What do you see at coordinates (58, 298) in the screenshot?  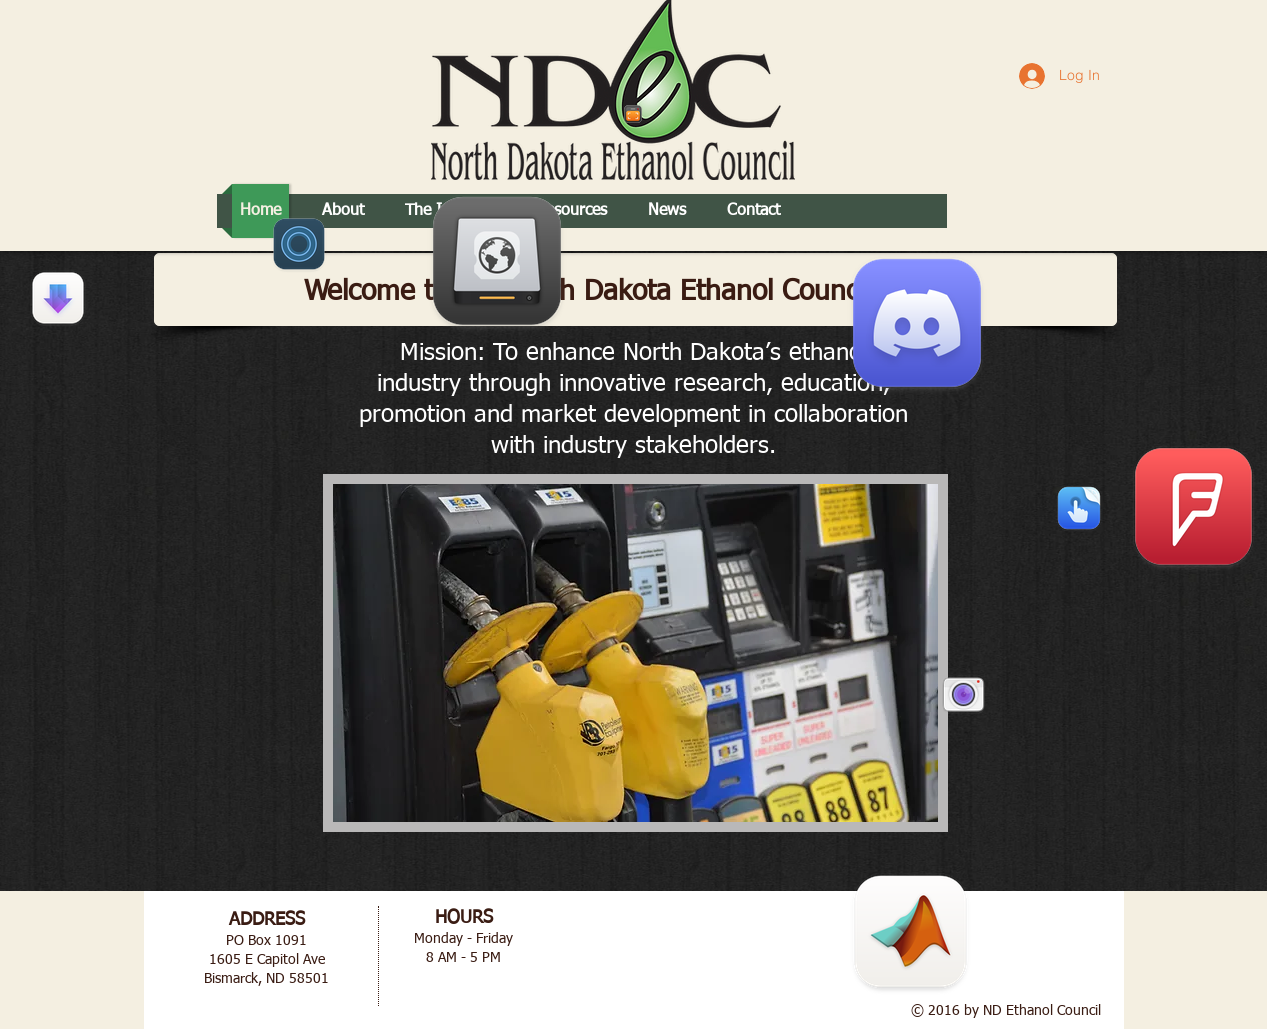 I see `open fragments download manager` at bounding box center [58, 298].